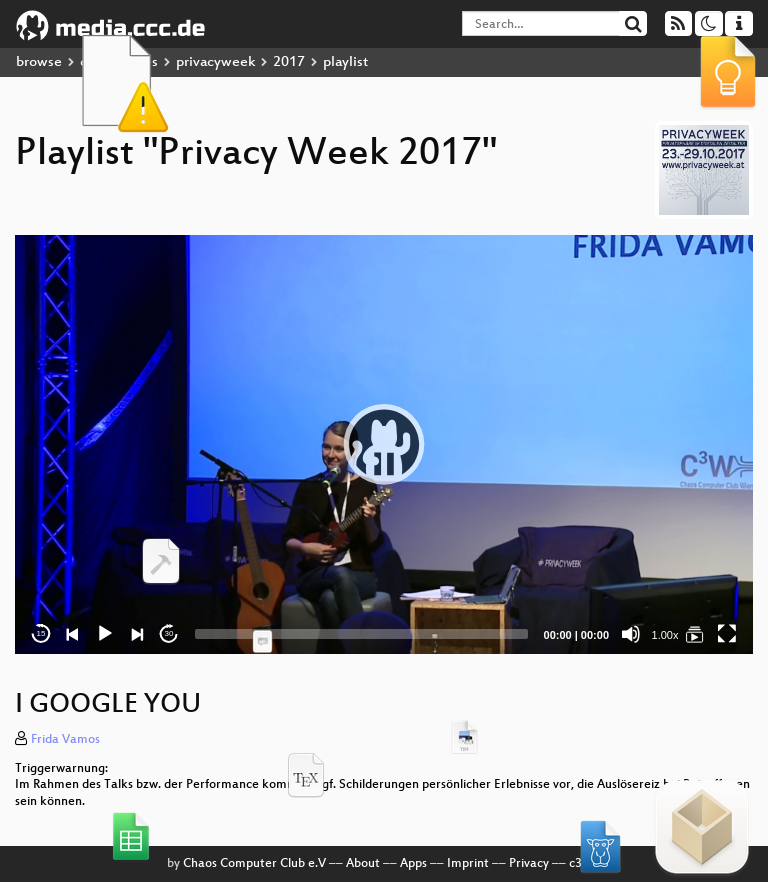 The height and width of the screenshot is (882, 768). Describe the element at coordinates (116, 80) in the screenshot. I see `indicates a file with an error or warning` at that location.